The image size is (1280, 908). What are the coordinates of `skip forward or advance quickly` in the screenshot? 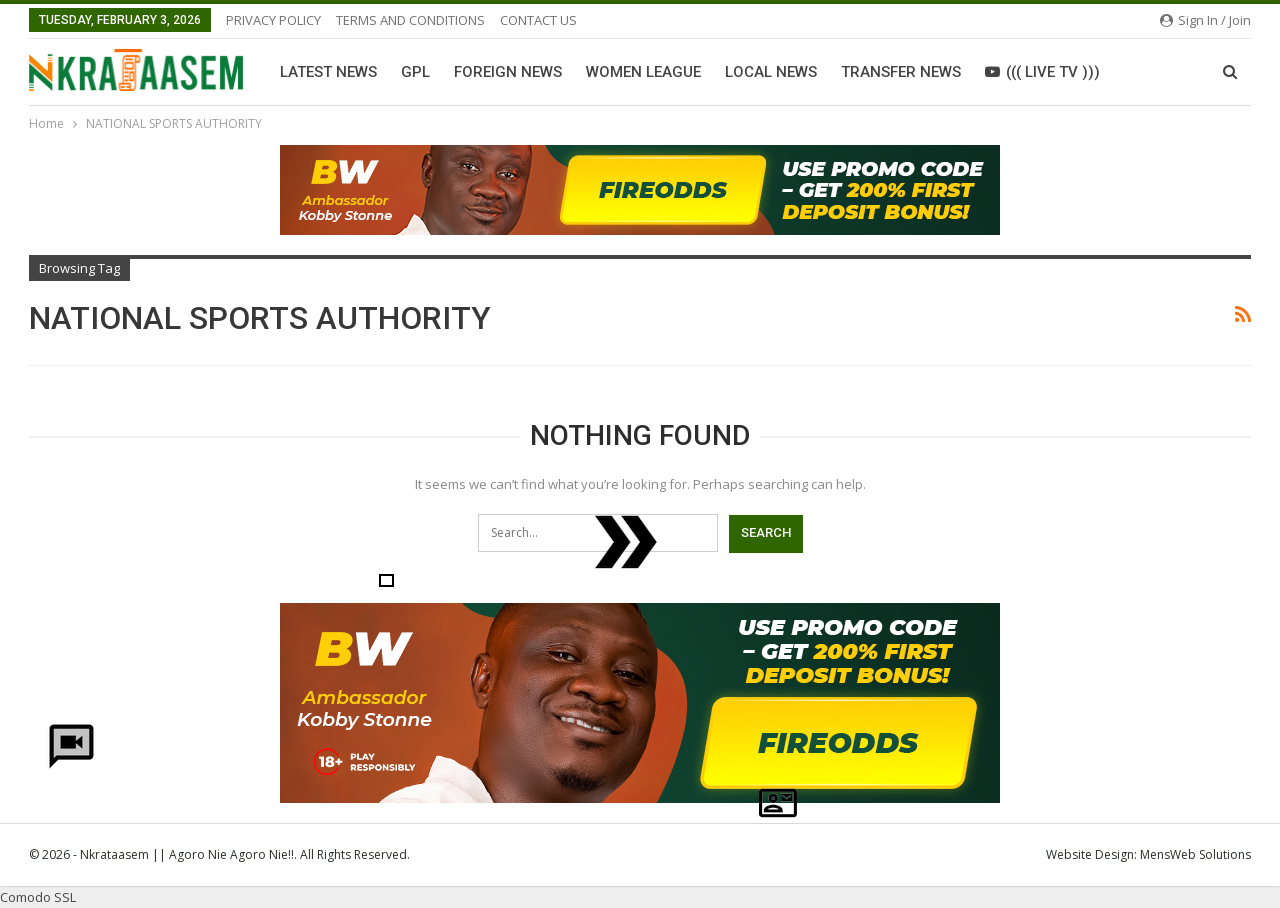 It's located at (625, 542).